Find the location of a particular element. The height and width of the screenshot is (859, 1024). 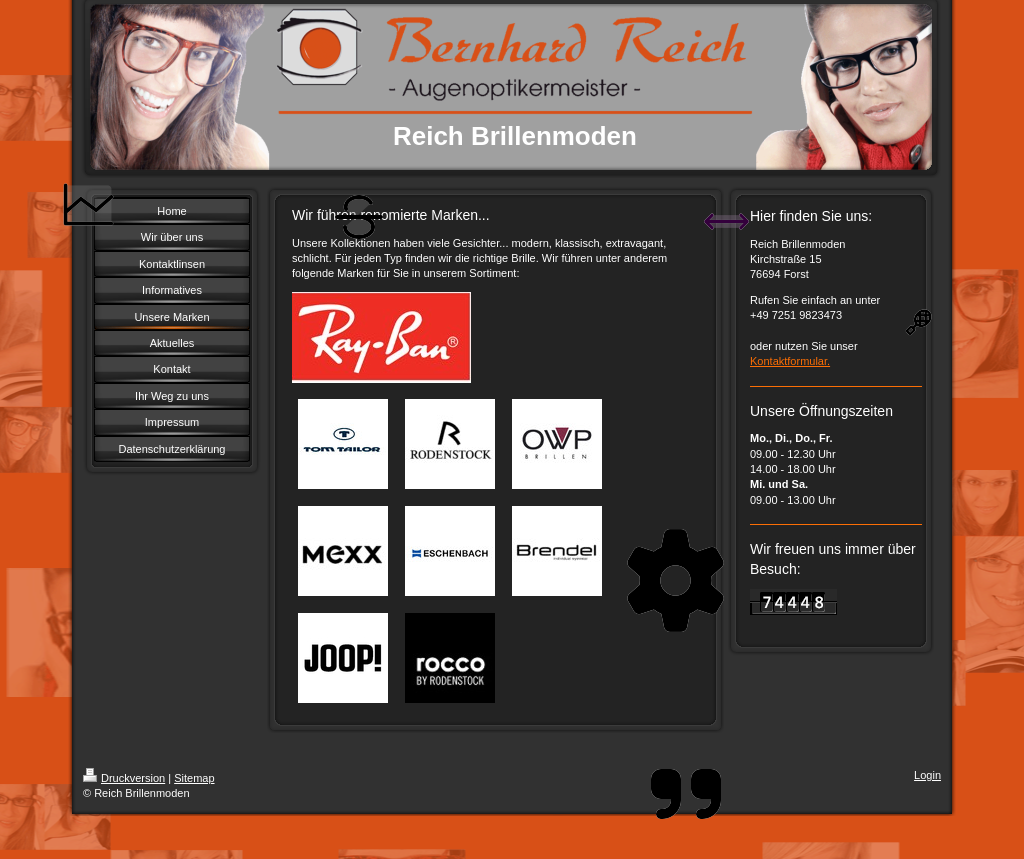

view analytics or performance data is located at coordinates (88, 204).